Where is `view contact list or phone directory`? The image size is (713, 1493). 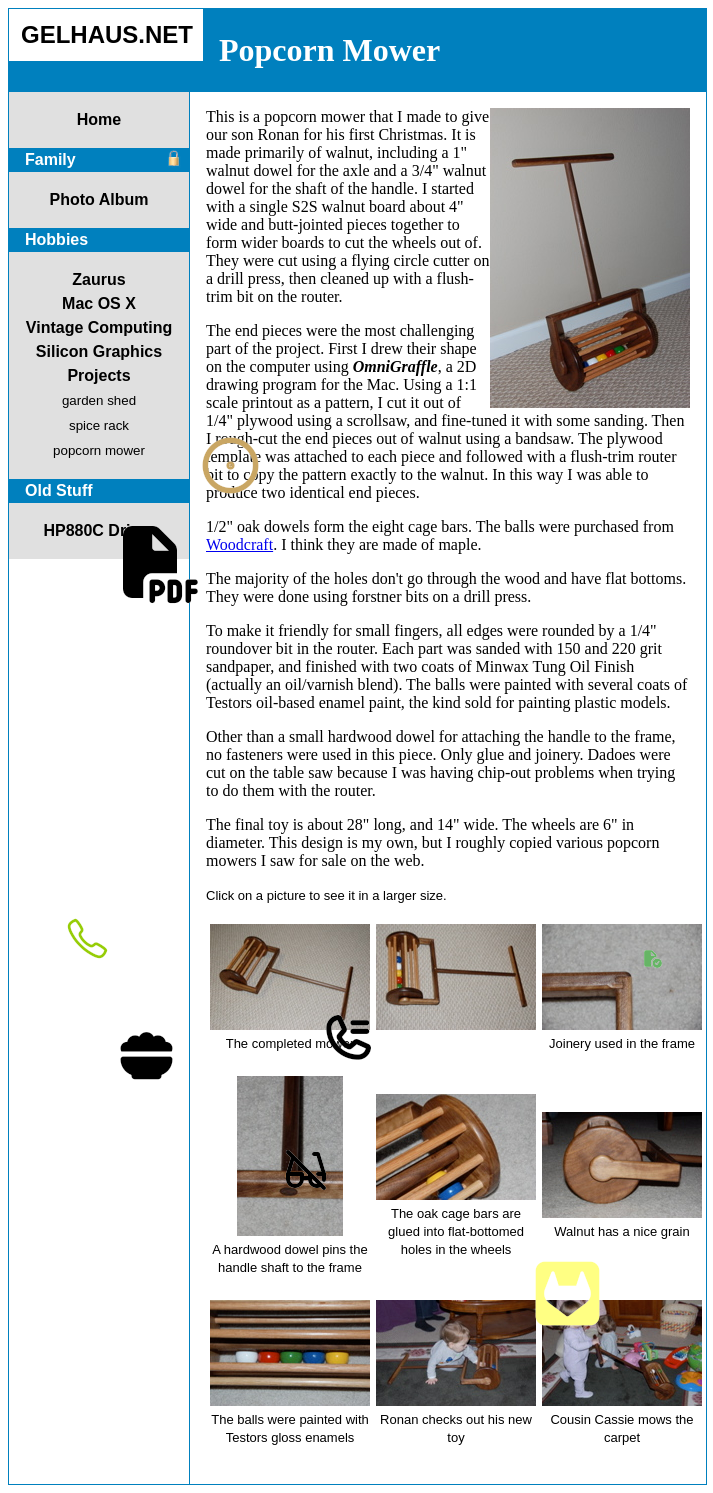
view contact list or phone directory is located at coordinates (349, 1036).